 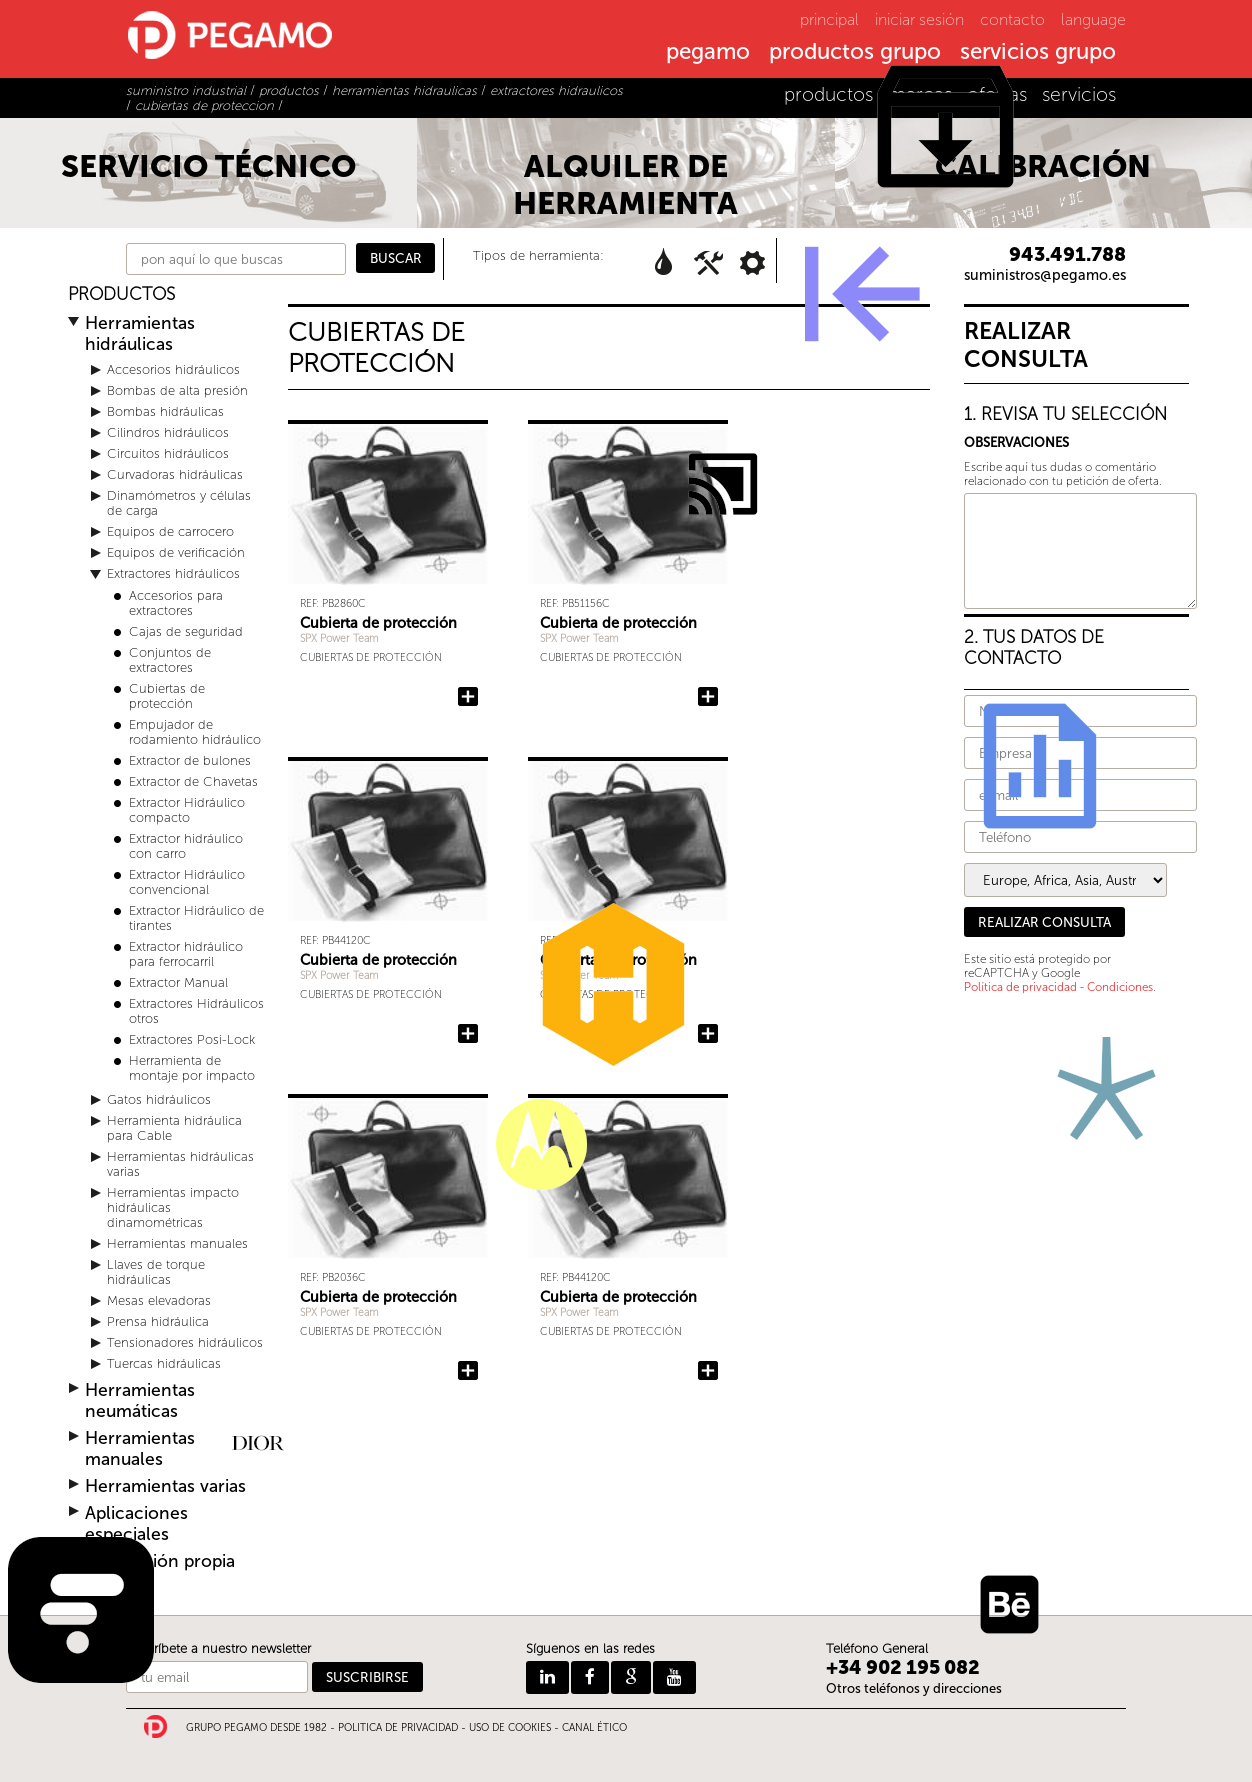 I want to click on open the Folo app, so click(x=81, y=1610).